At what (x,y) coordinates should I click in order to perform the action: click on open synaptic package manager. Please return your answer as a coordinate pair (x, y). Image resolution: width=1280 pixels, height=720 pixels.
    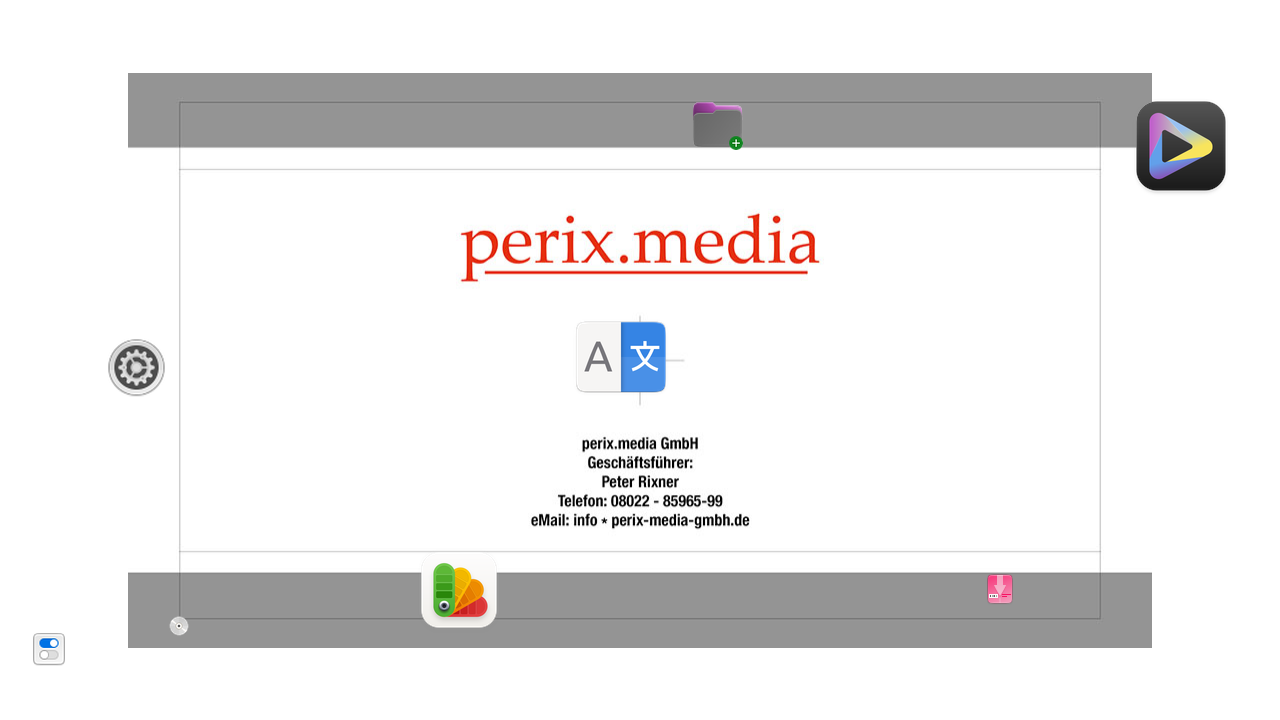
    Looking at the image, I should click on (1000, 589).